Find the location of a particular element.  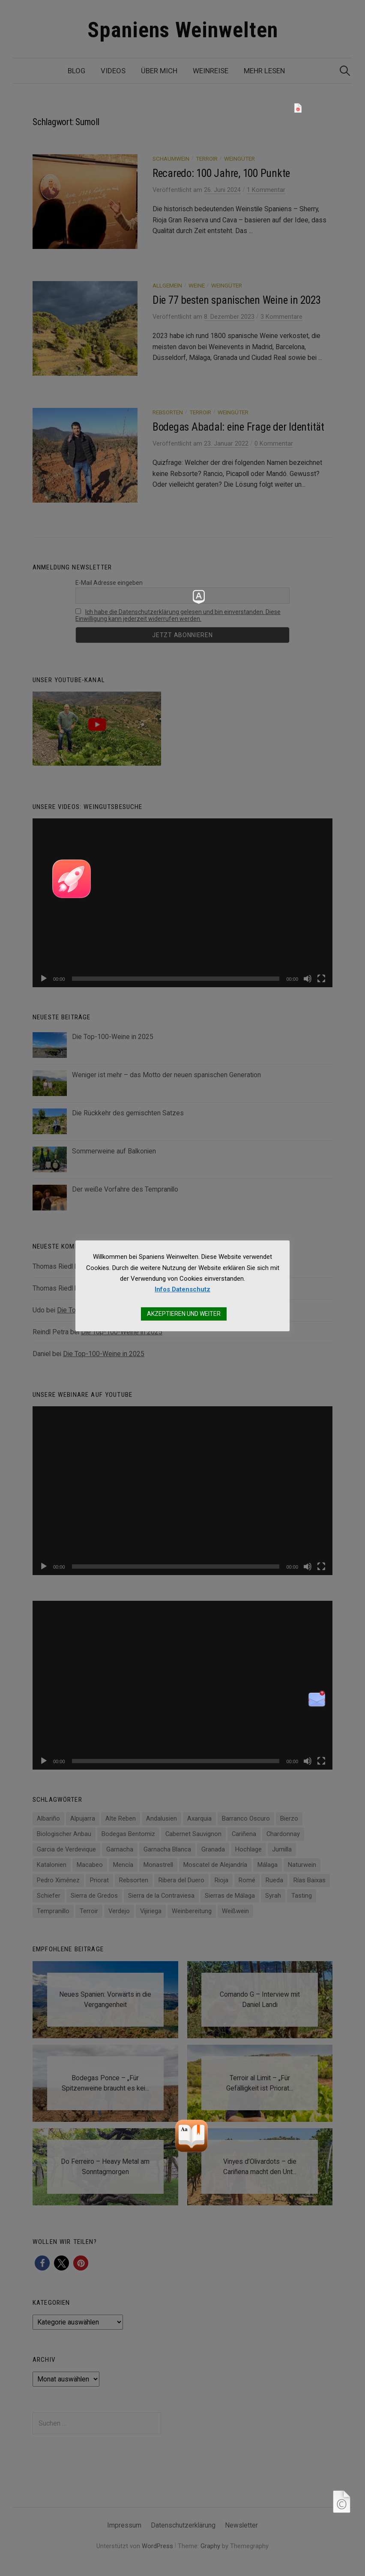

indicates caps lock is currently enabled is located at coordinates (199, 597).